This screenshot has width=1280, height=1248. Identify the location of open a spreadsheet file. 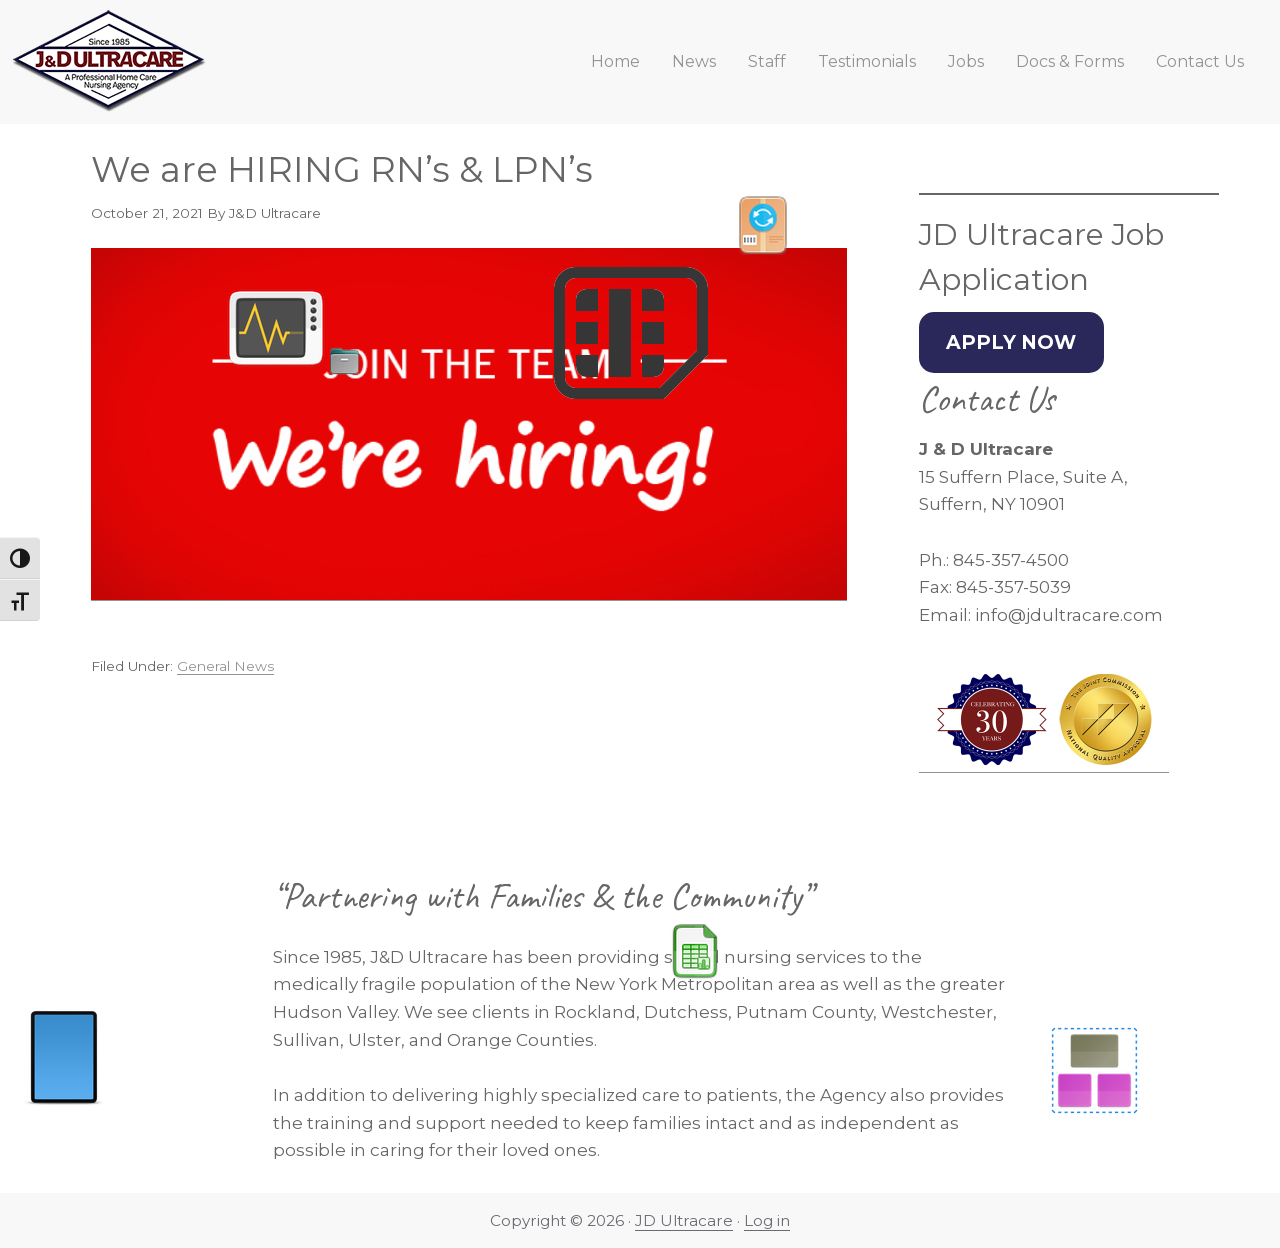
(695, 951).